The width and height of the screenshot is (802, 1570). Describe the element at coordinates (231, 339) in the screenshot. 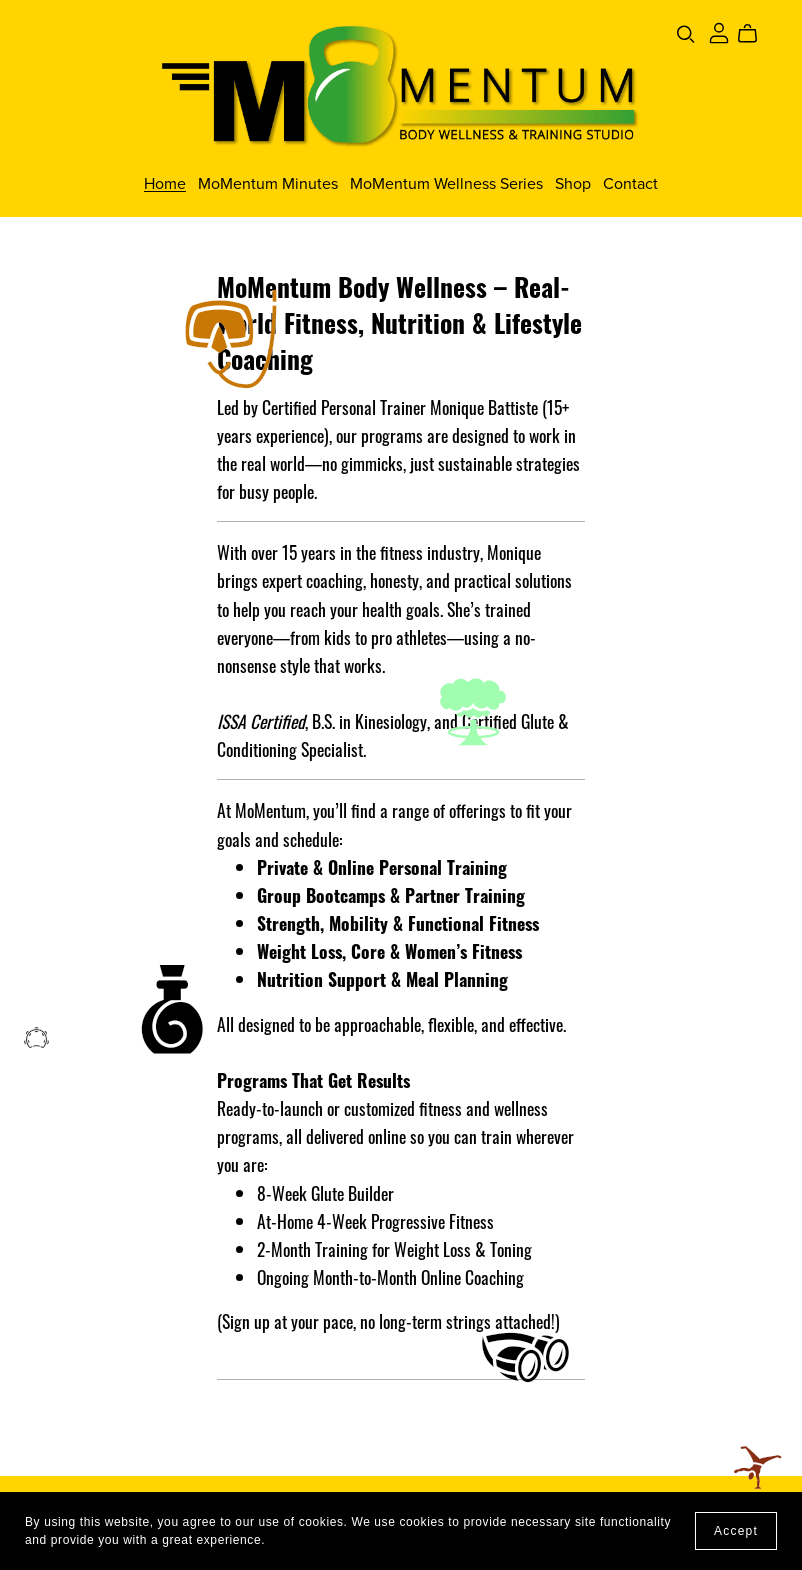

I see `access scuba diving or underwater activities` at that location.